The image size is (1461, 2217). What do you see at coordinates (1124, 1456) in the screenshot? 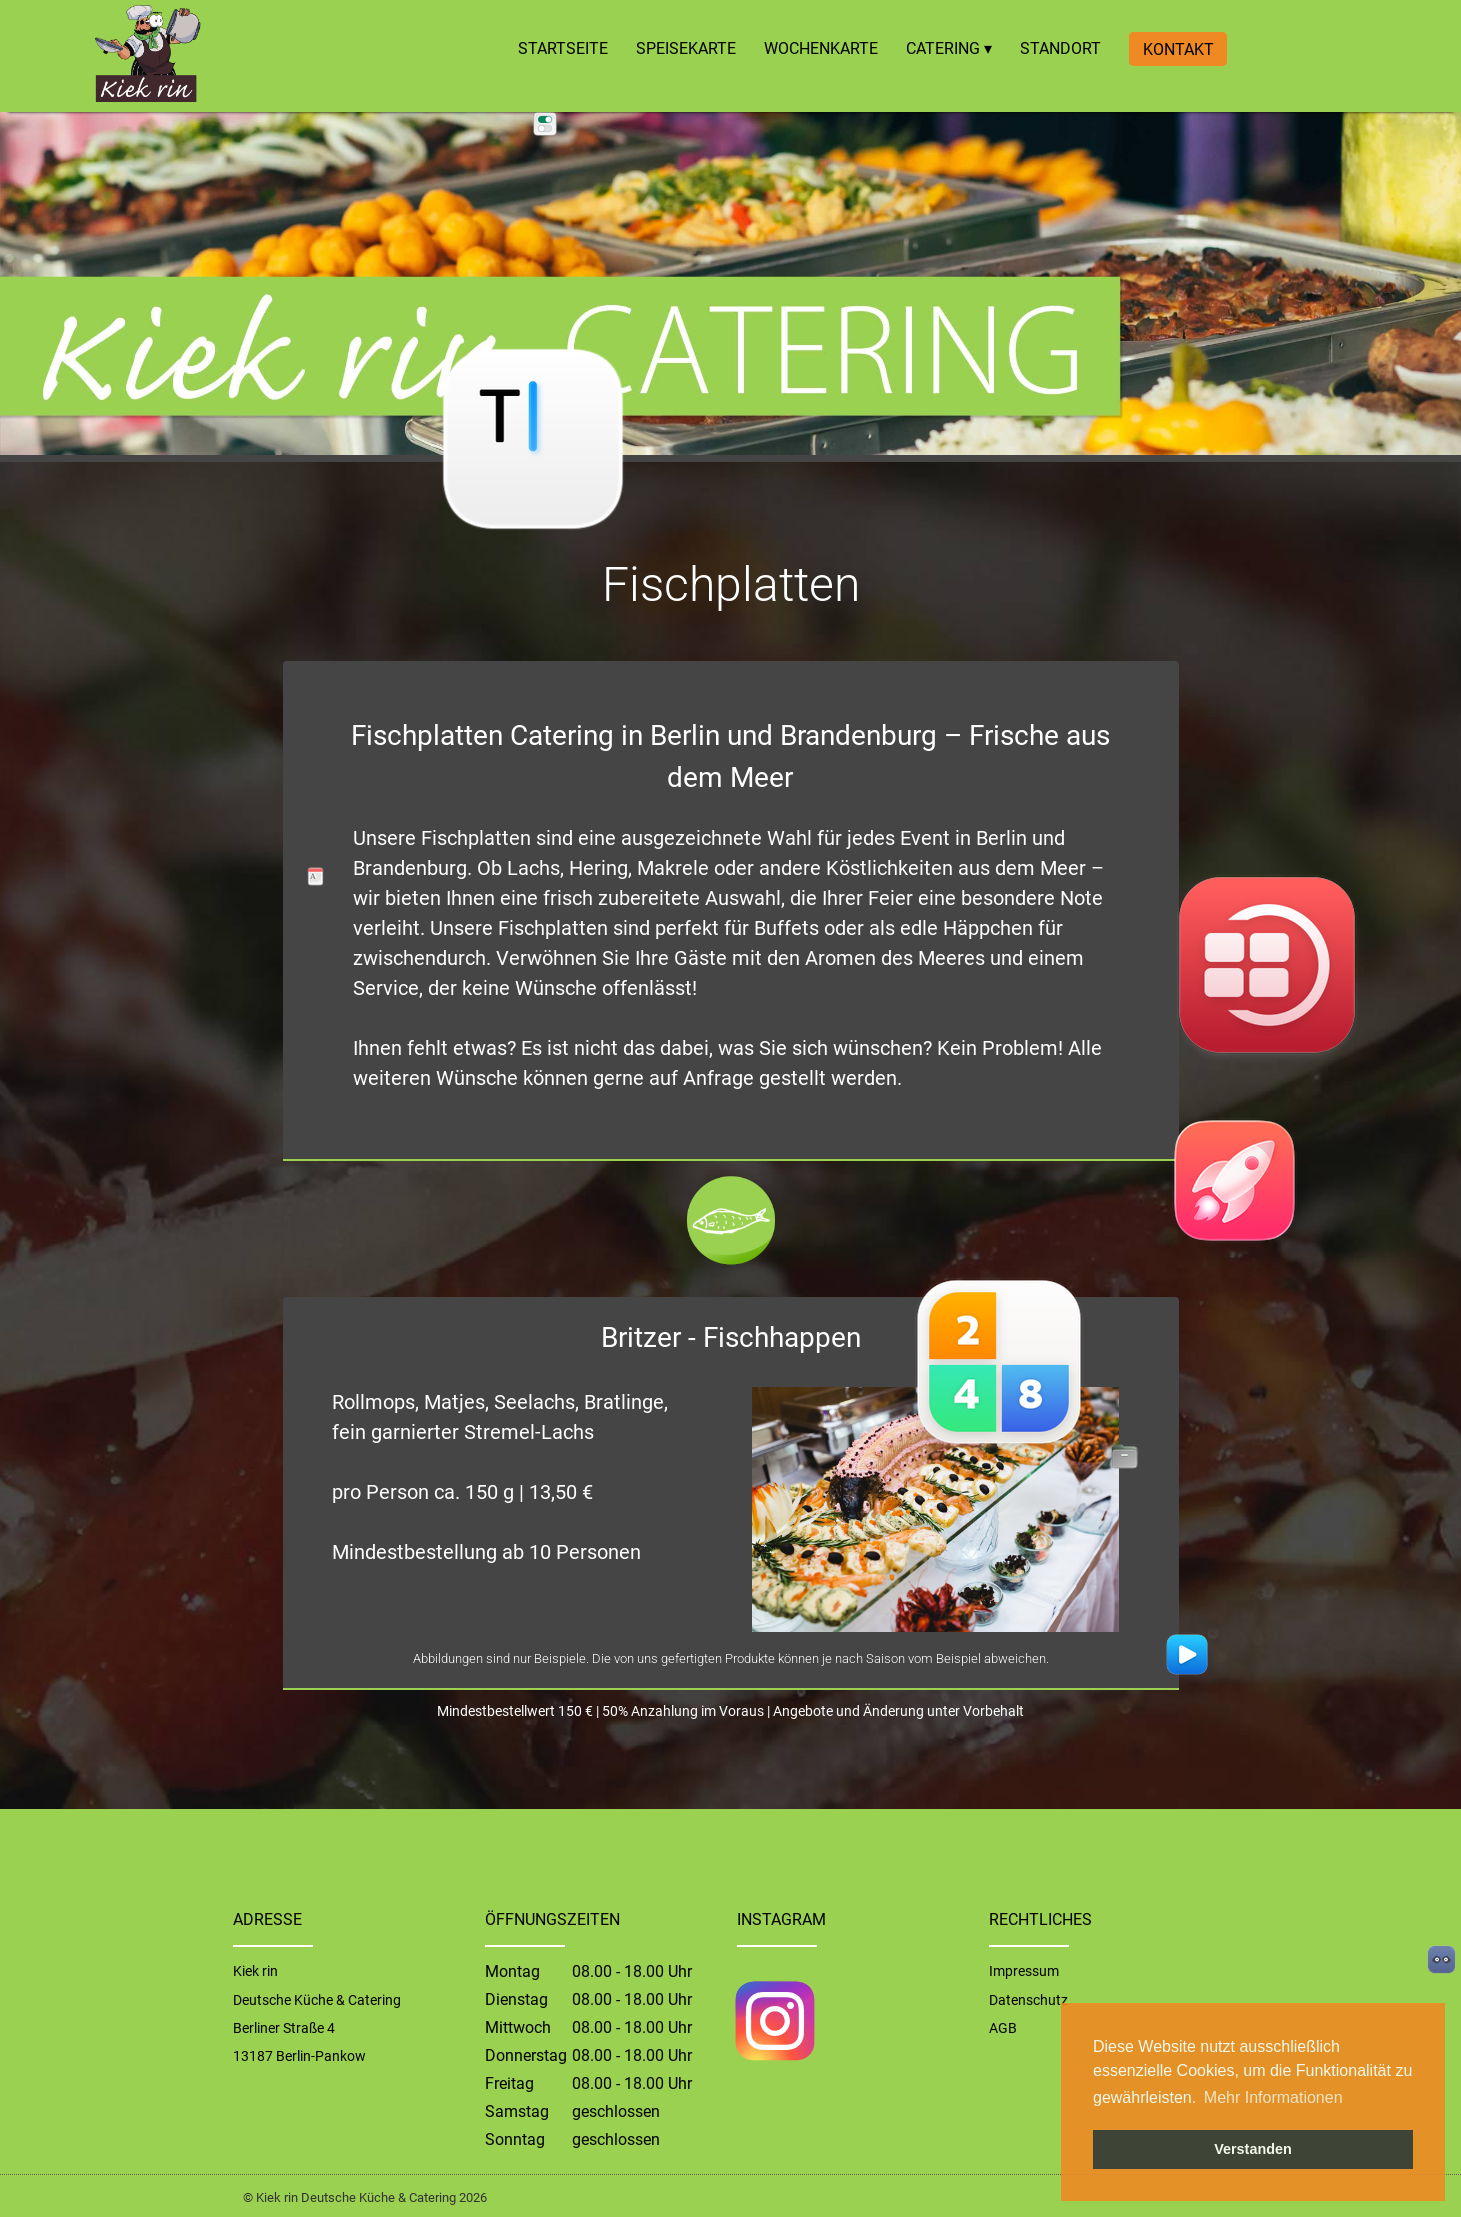
I see `open the file manager application` at bounding box center [1124, 1456].